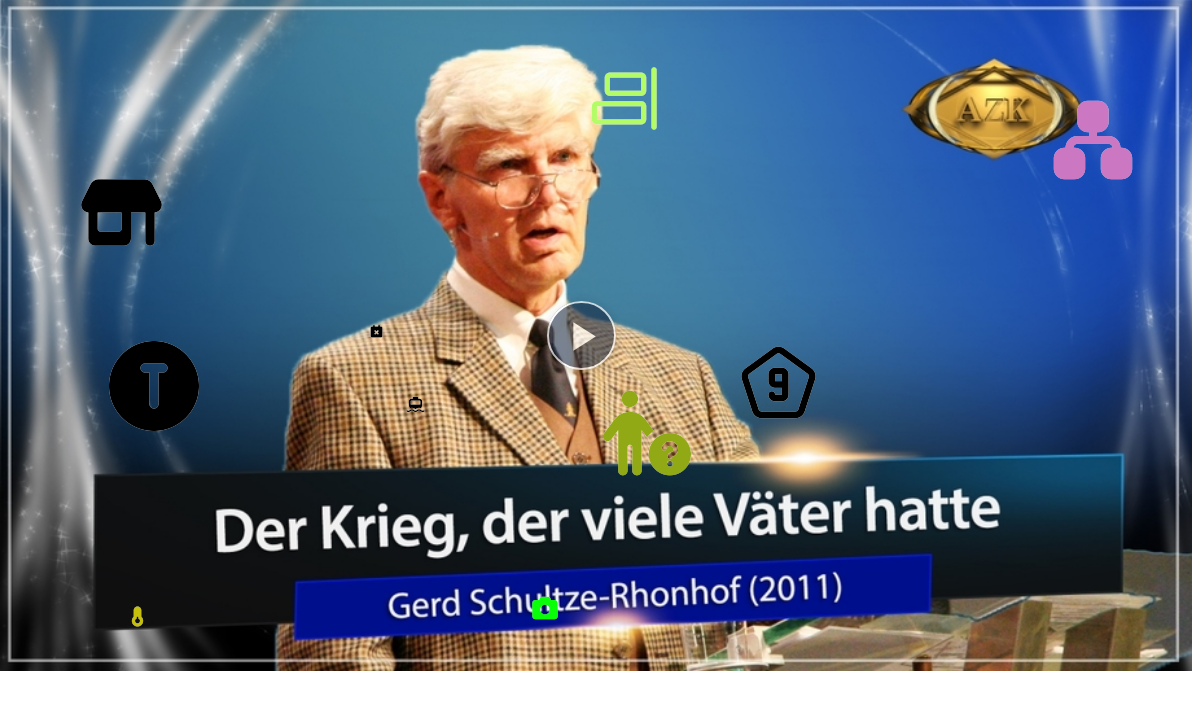  Describe the element at coordinates (1093, 140) in the screenshot. I see `view organizational hierarchy or structure` at that location.